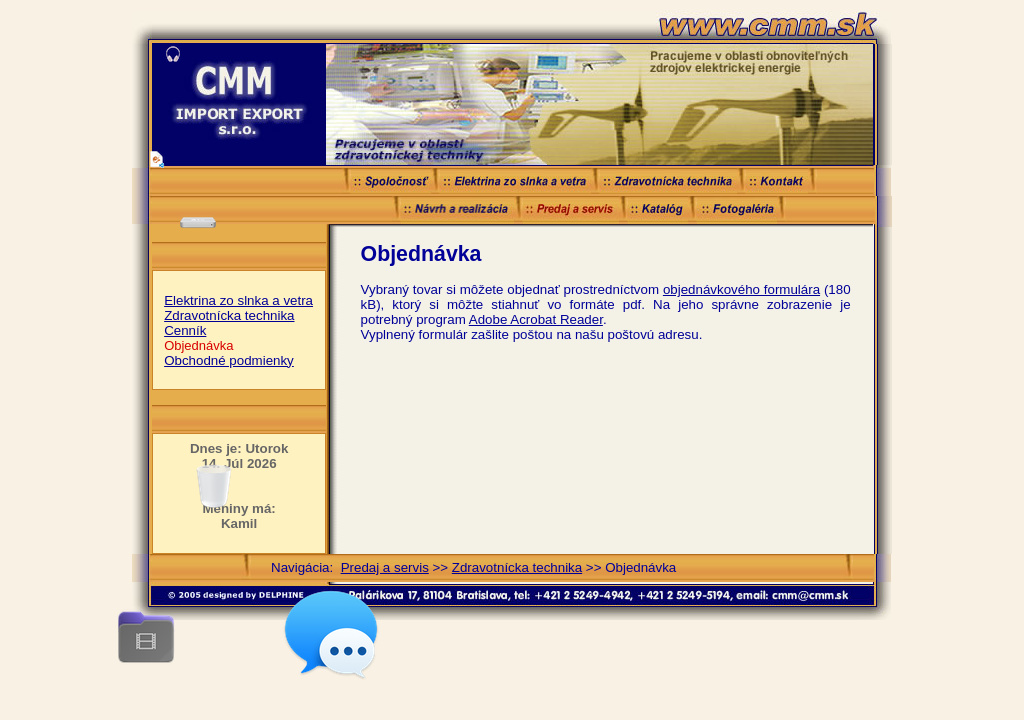 The image size is (1024, 720). Describe the element at coordinates (173, 54) in the screenshot. I see `bluetooth headphones connected` at that location.